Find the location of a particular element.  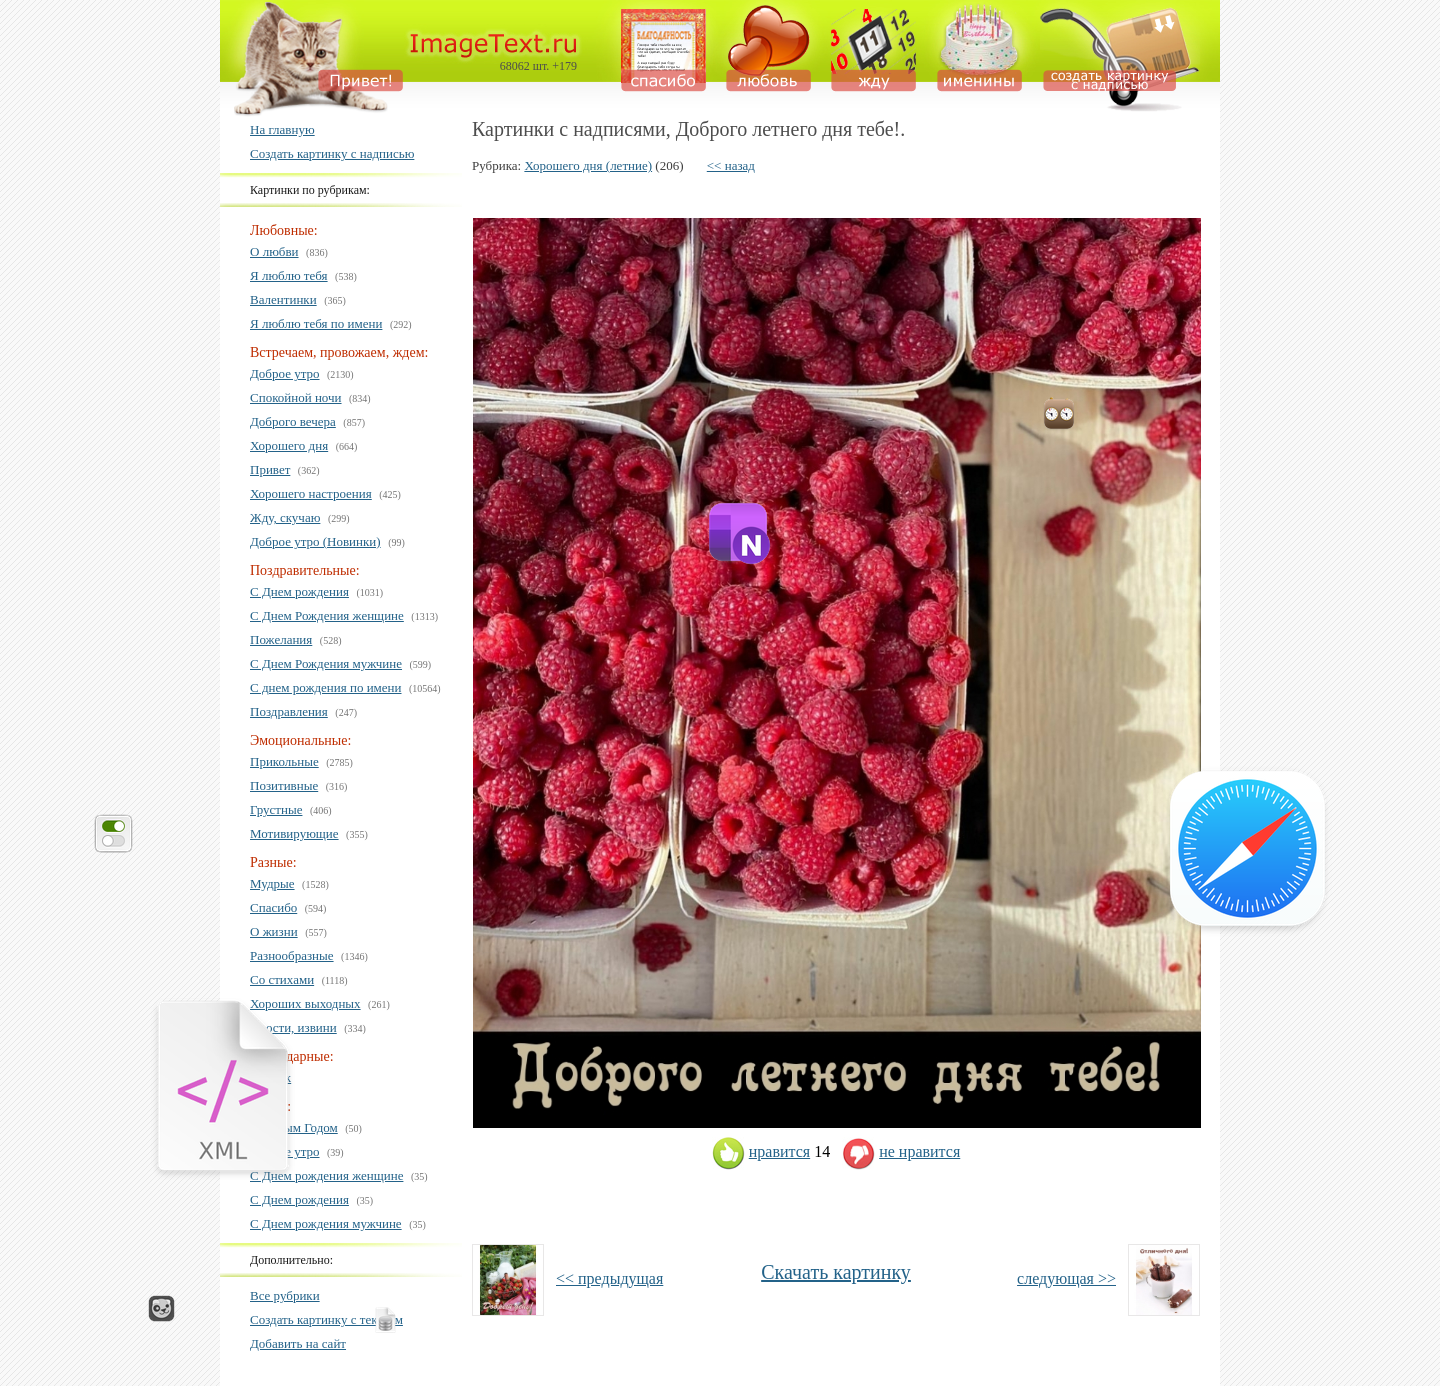

an XML document file is located at coordinates (223, 1089).